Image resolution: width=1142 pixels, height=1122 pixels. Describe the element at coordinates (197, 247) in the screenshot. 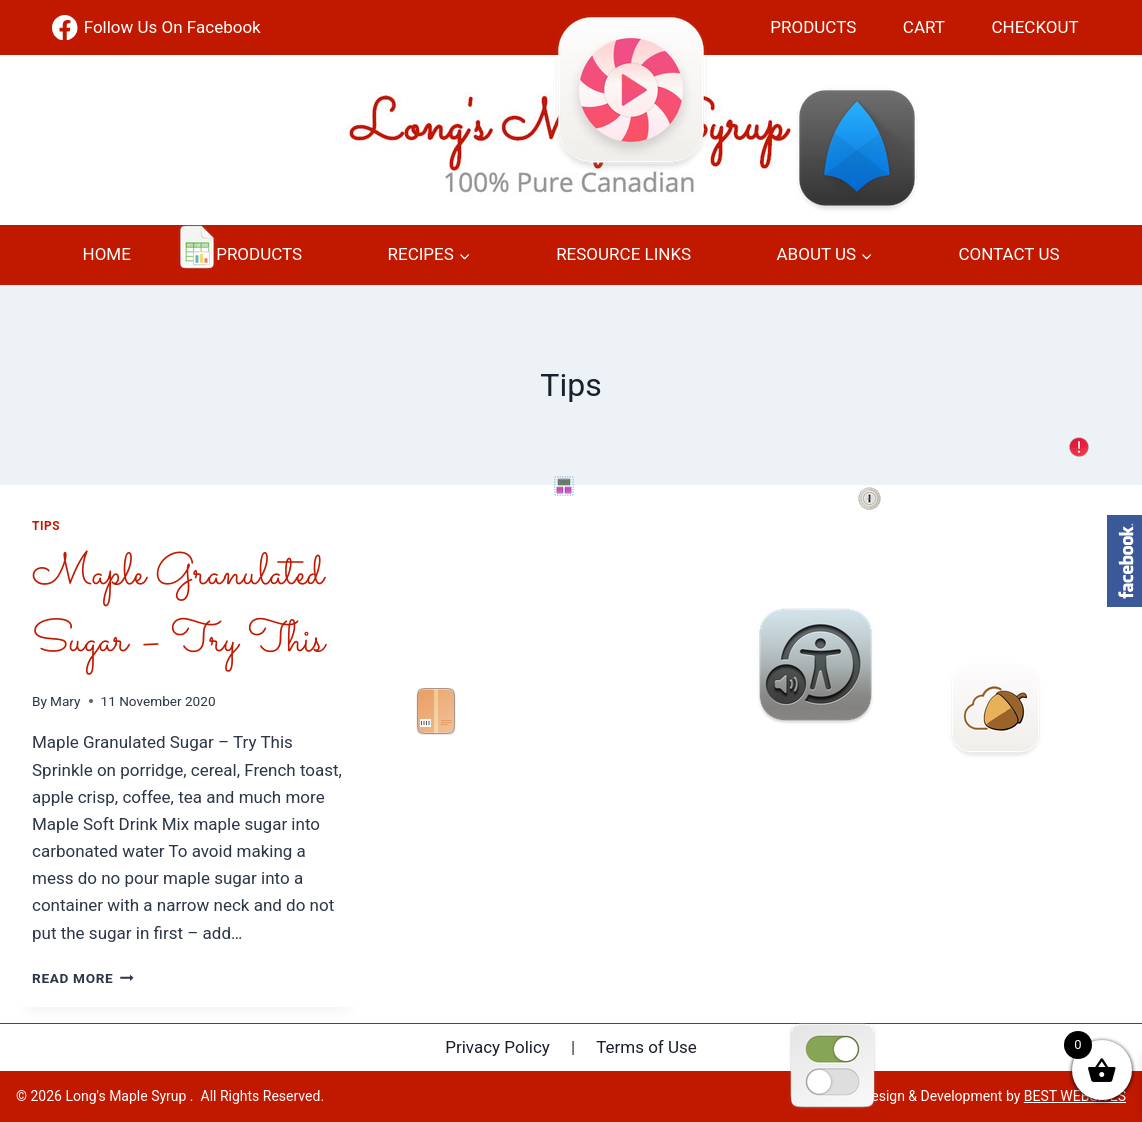

I see `open a spreadsheet file` at that location.